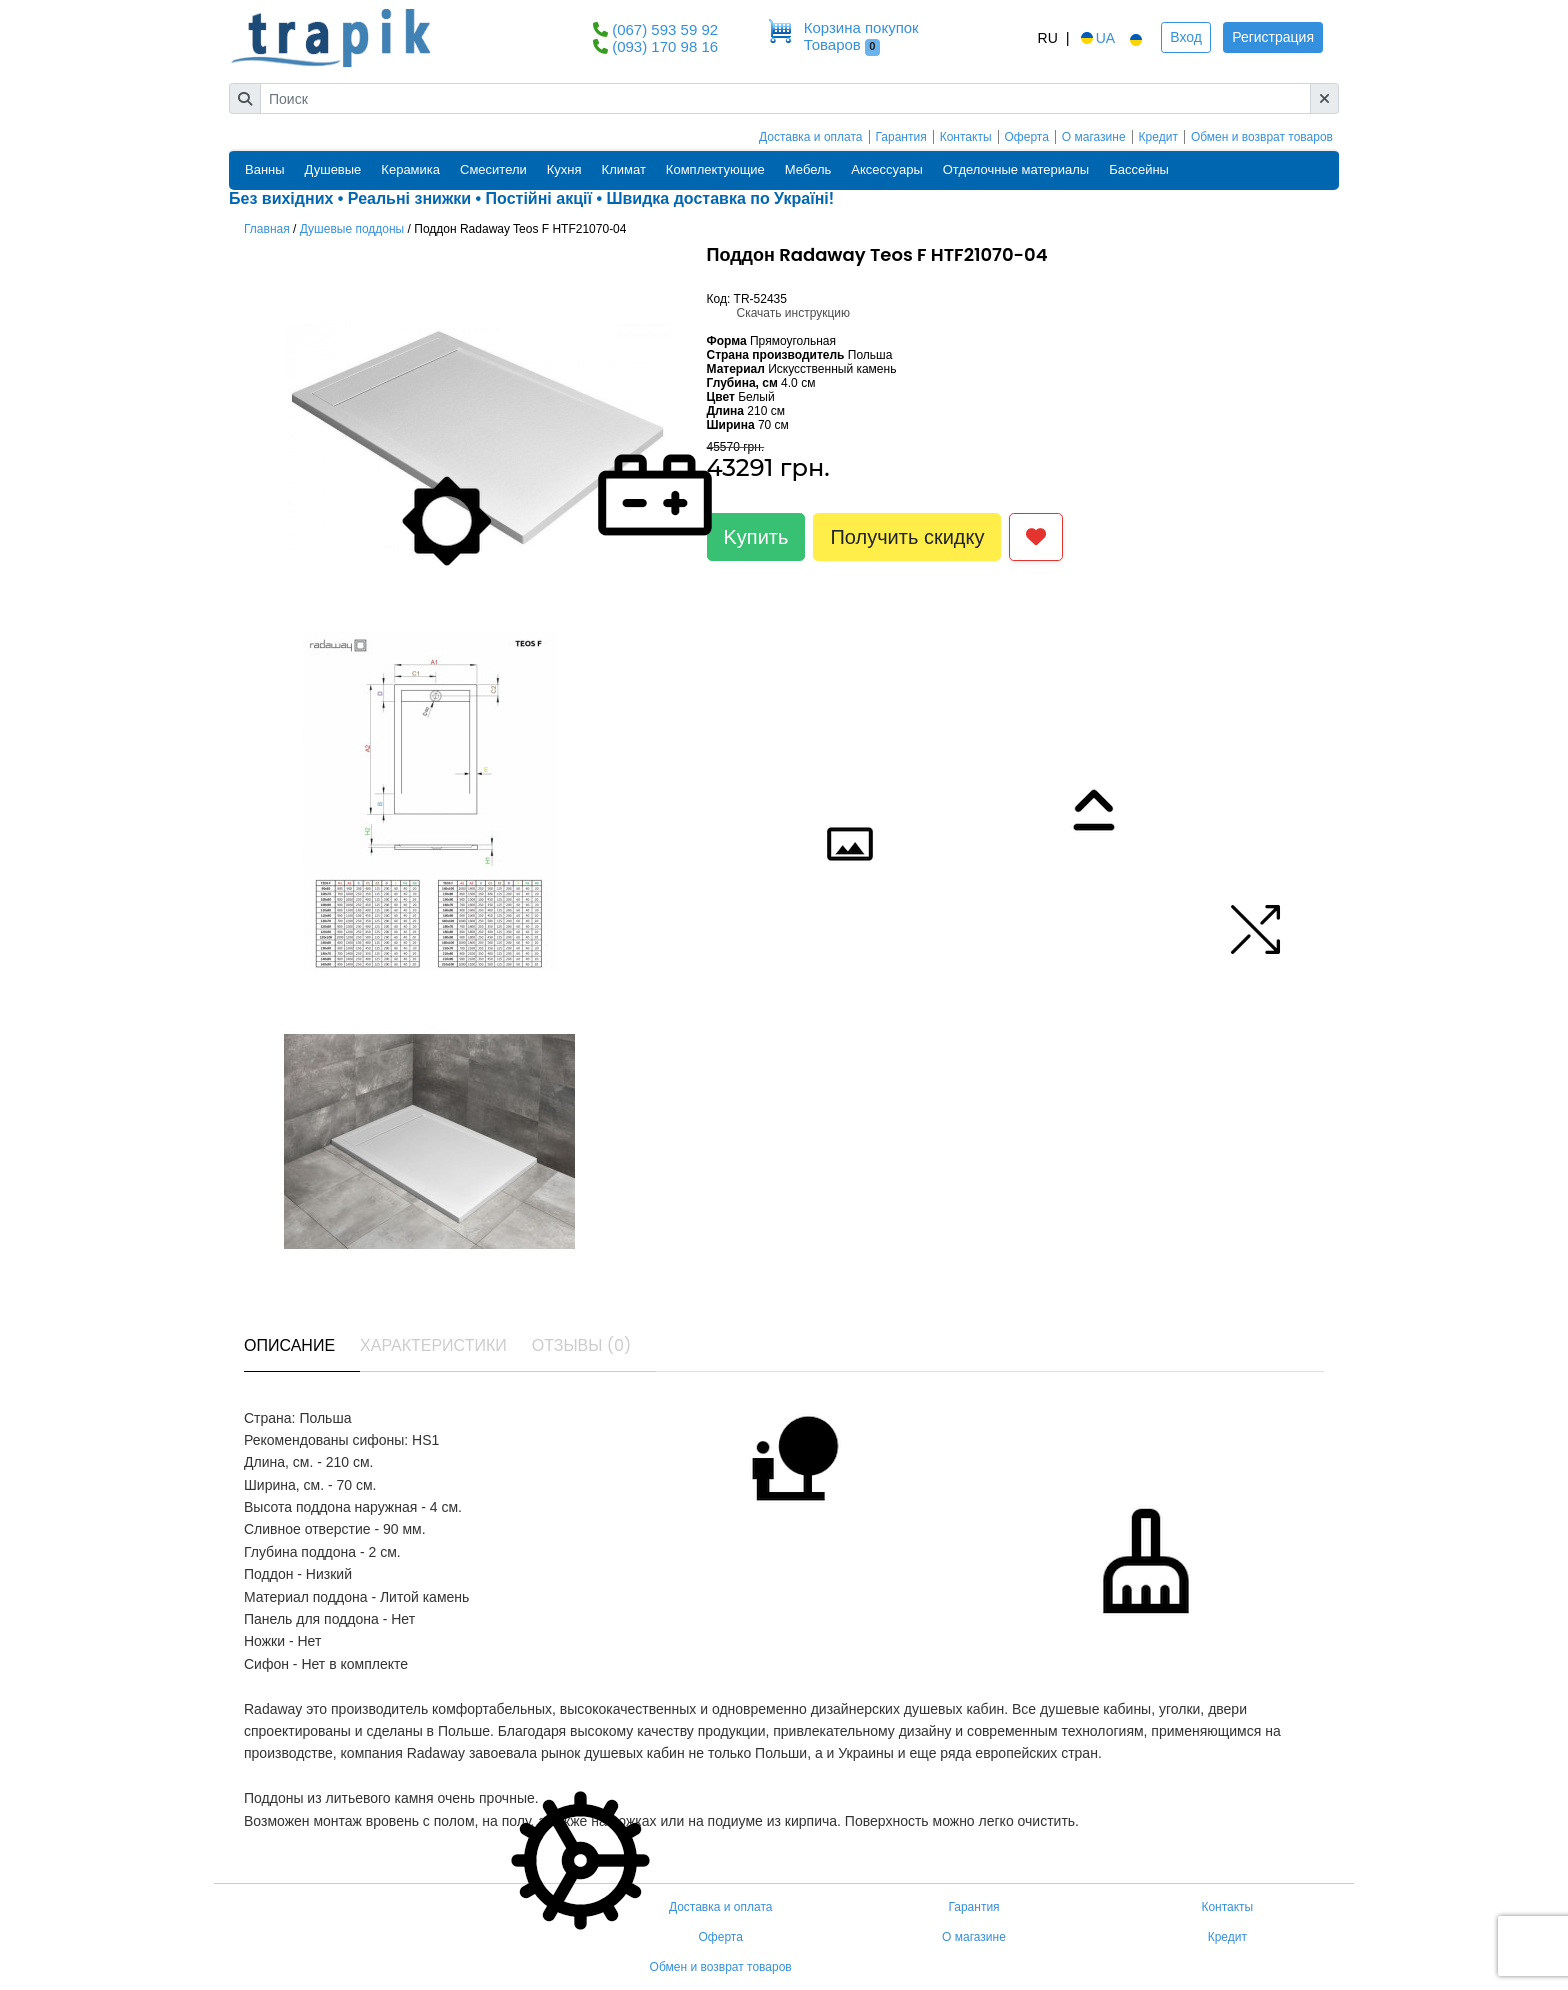 This screenshot has width=1568, height=1990. Describe the element at coordinates (580, 1860) in the screenshot. I see `access settings or preferences` at that location.